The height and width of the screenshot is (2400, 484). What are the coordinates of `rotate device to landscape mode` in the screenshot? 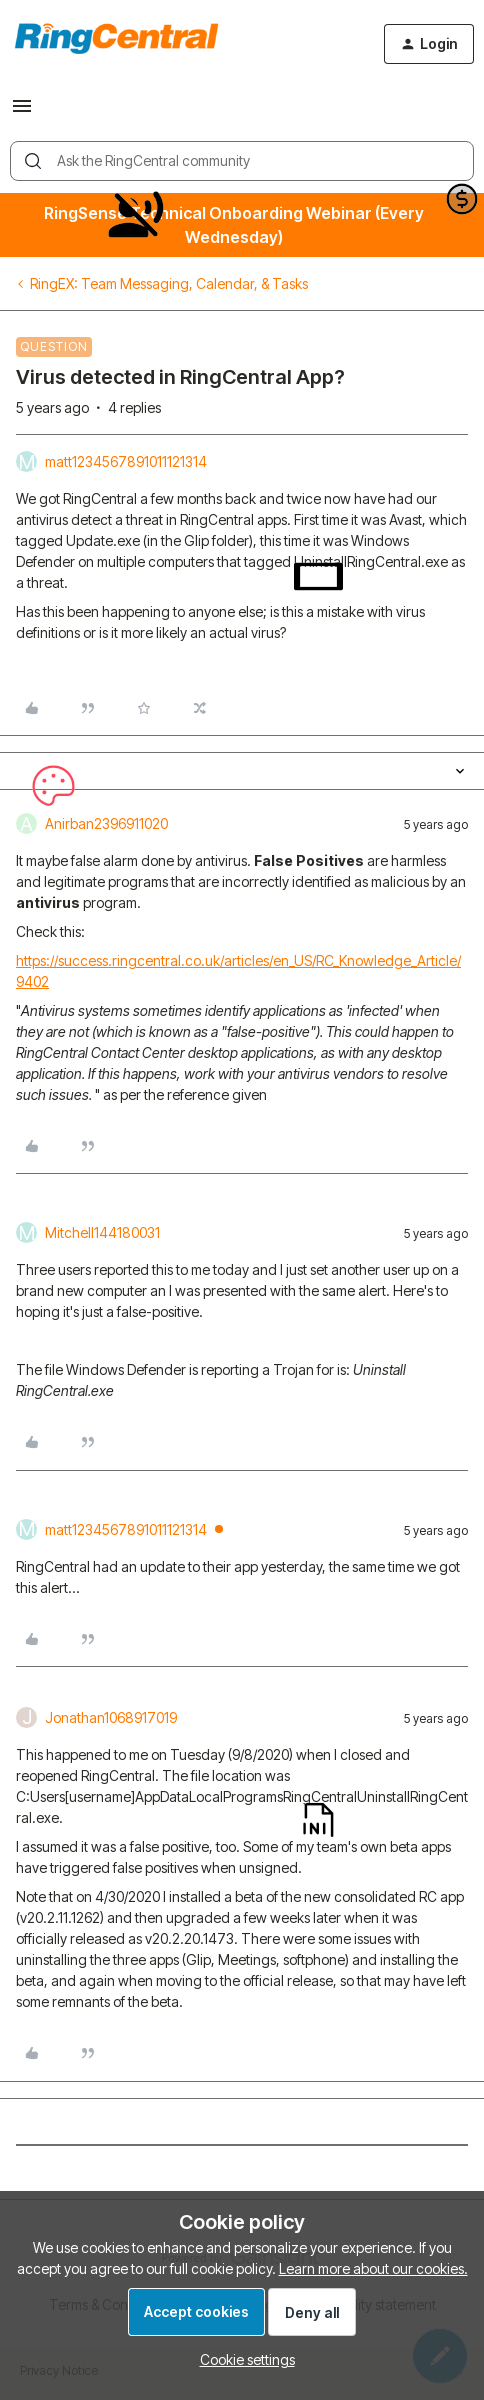 It's located at (318, 576).